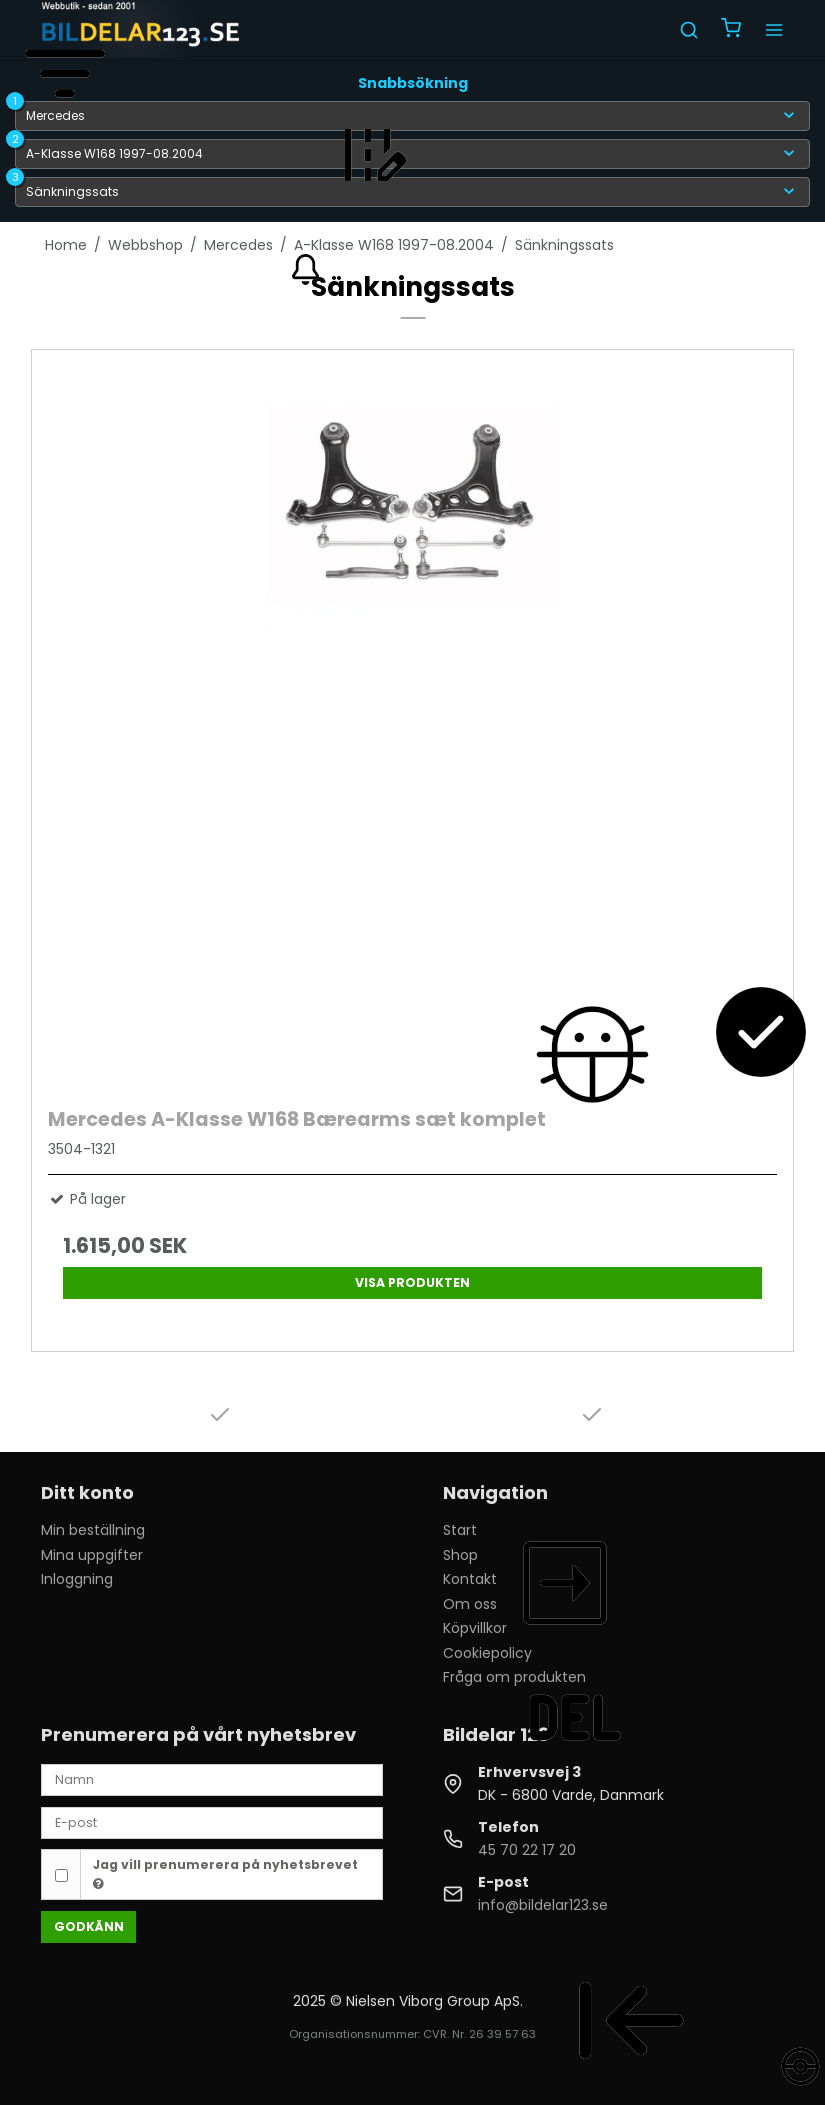  I want to click on report a bug or issue, so click(592, 1054).